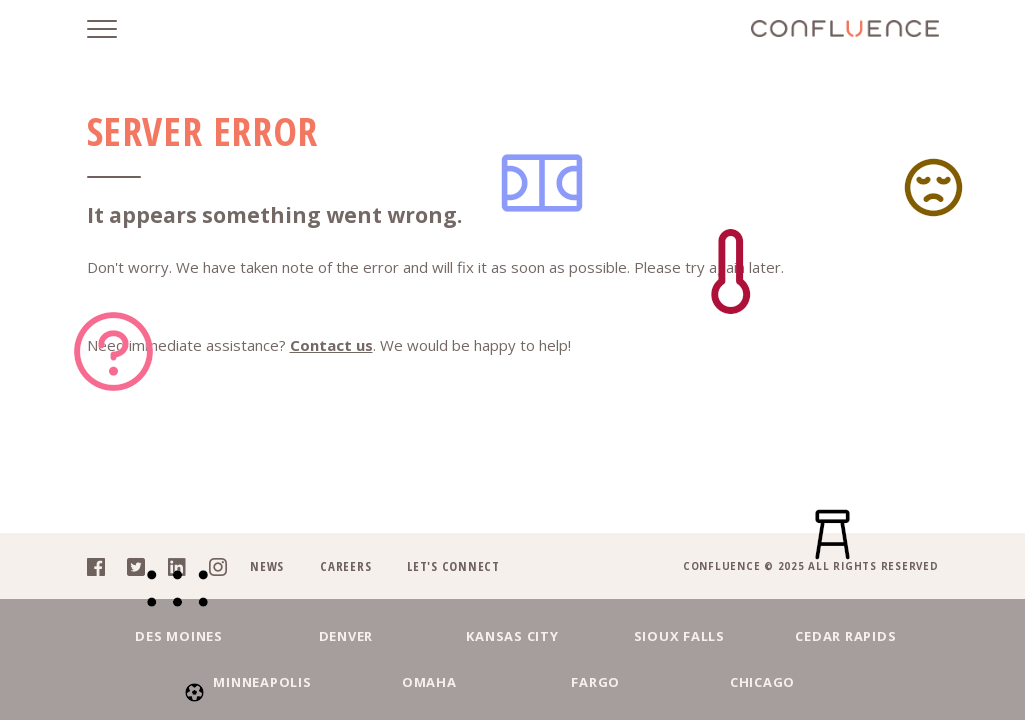 Image resolution: width=1025 pixels, height=720 pixels. Describe the element at coordinates (194, 692) in the screenshot. I see `view sports or soccer-related content` at that location.